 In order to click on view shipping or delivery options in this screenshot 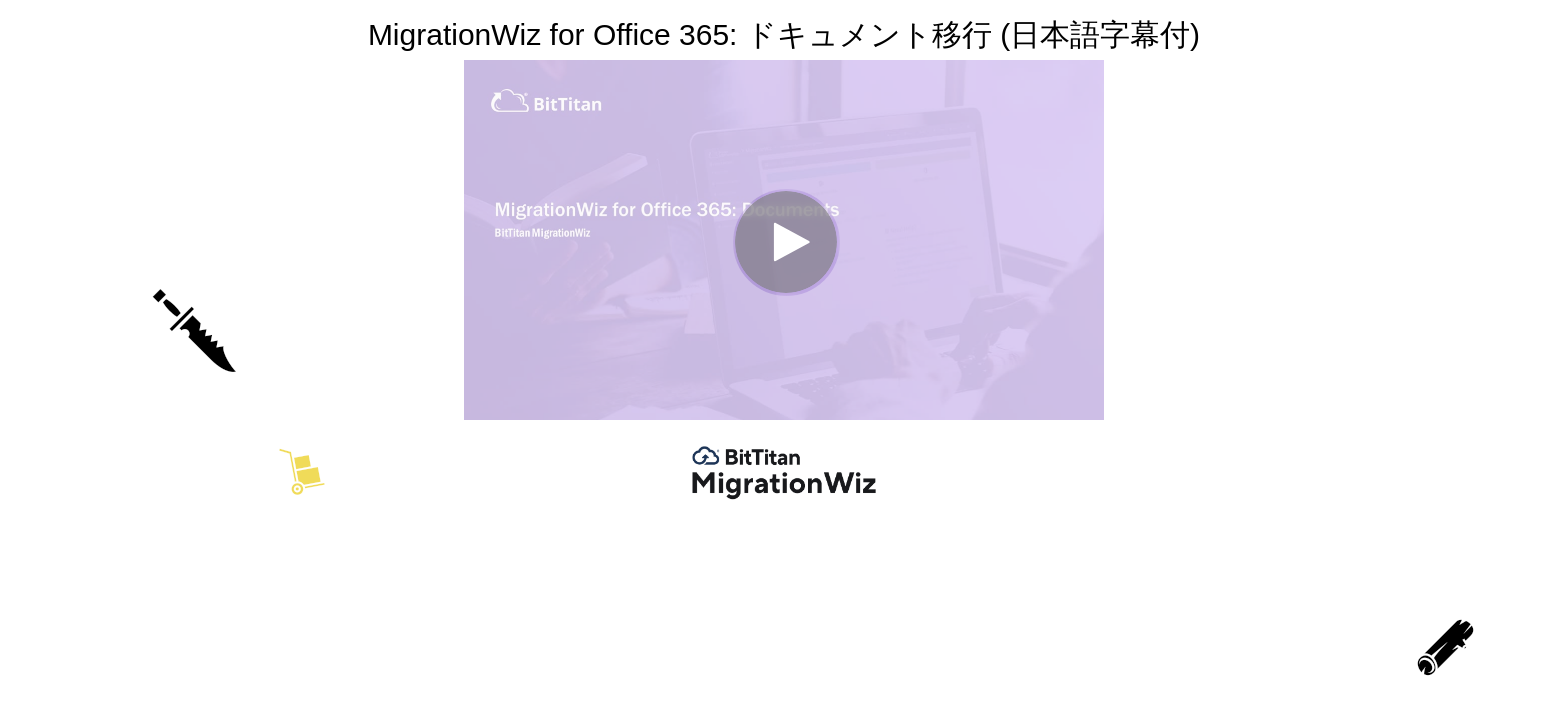, I will do `click(303, 470)`.